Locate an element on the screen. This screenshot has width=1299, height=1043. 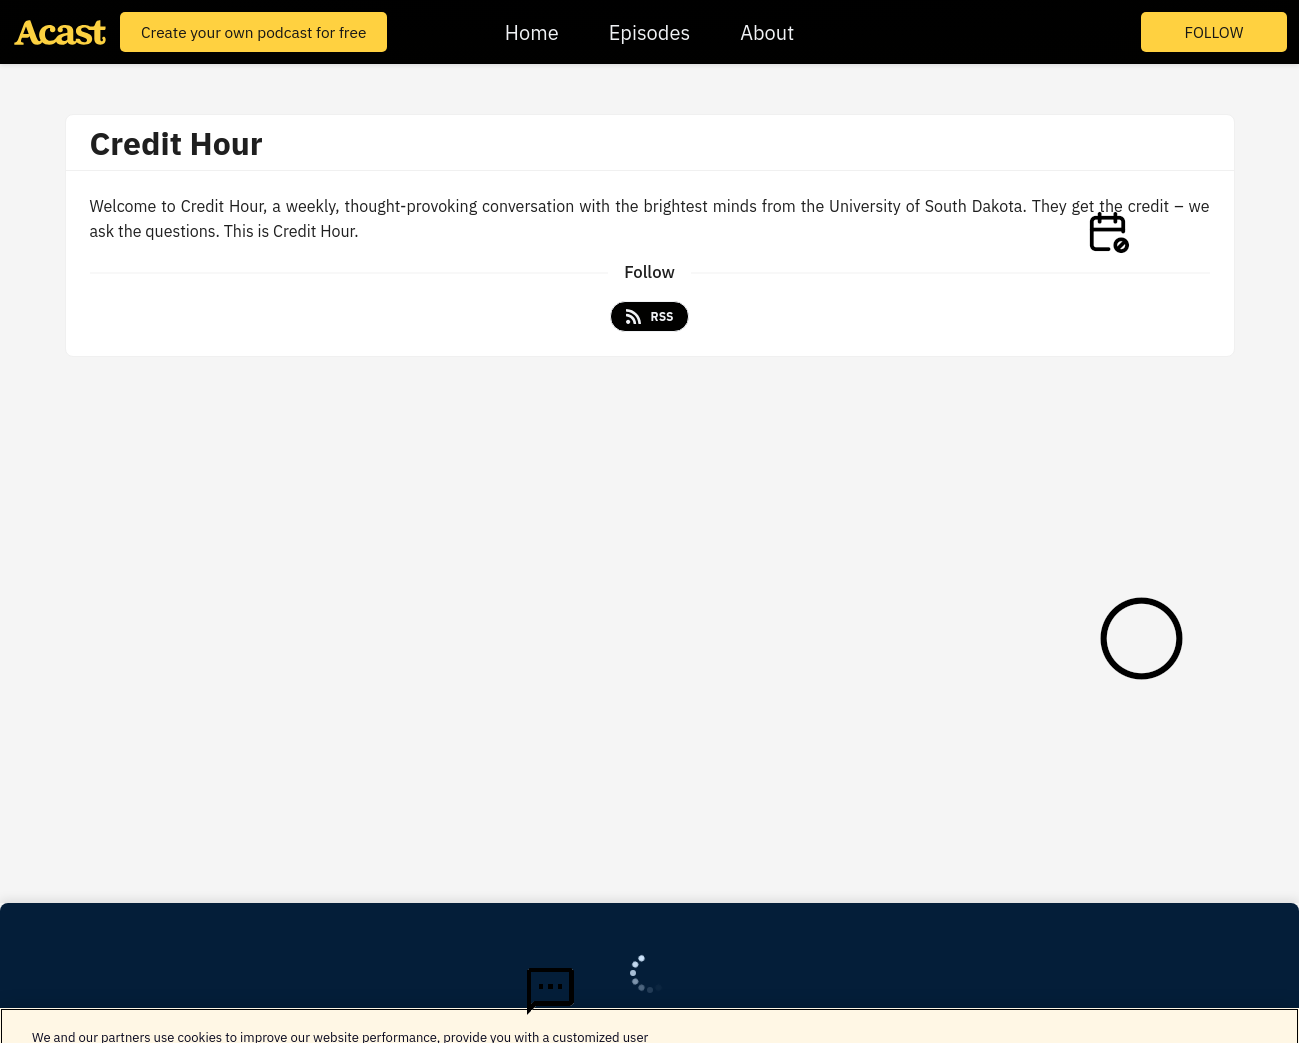
unselected radio button or toggle option is located at coordinates (1141, 638).